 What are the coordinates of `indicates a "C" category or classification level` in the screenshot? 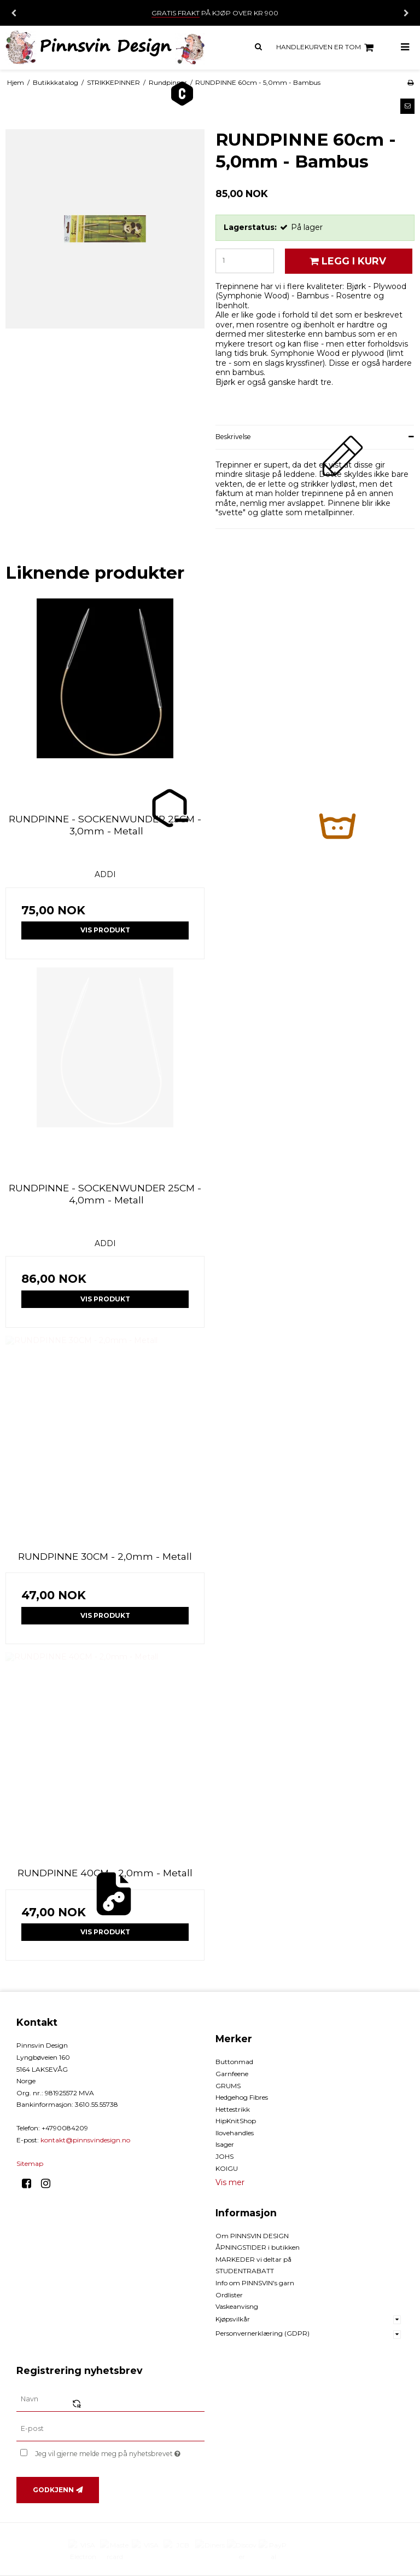 It's located at (182, 94).